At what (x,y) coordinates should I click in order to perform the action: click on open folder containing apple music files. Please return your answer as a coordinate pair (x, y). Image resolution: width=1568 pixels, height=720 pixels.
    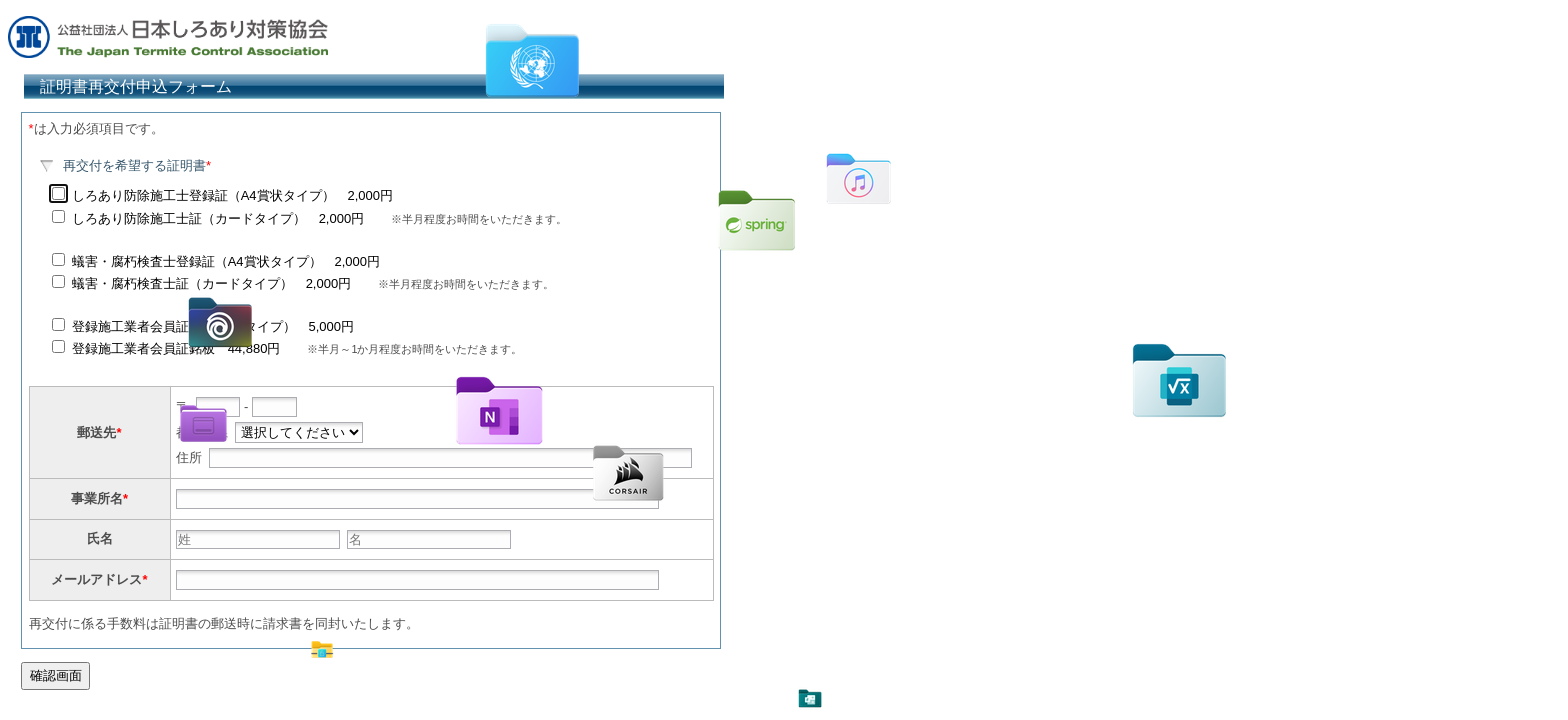
    Looking at the image, I should click on (858, 180).